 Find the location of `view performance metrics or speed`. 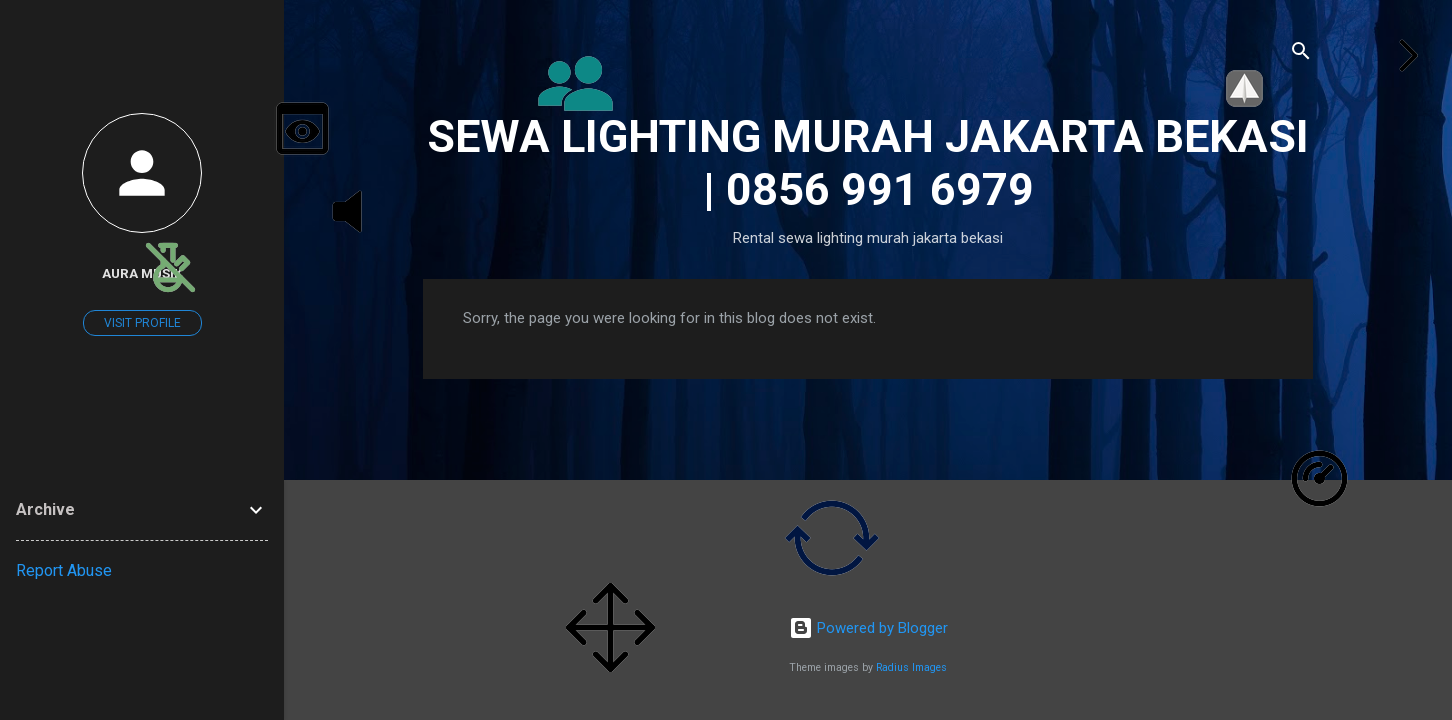

view performance metrics or speed is located at coordinates (1319, 478).